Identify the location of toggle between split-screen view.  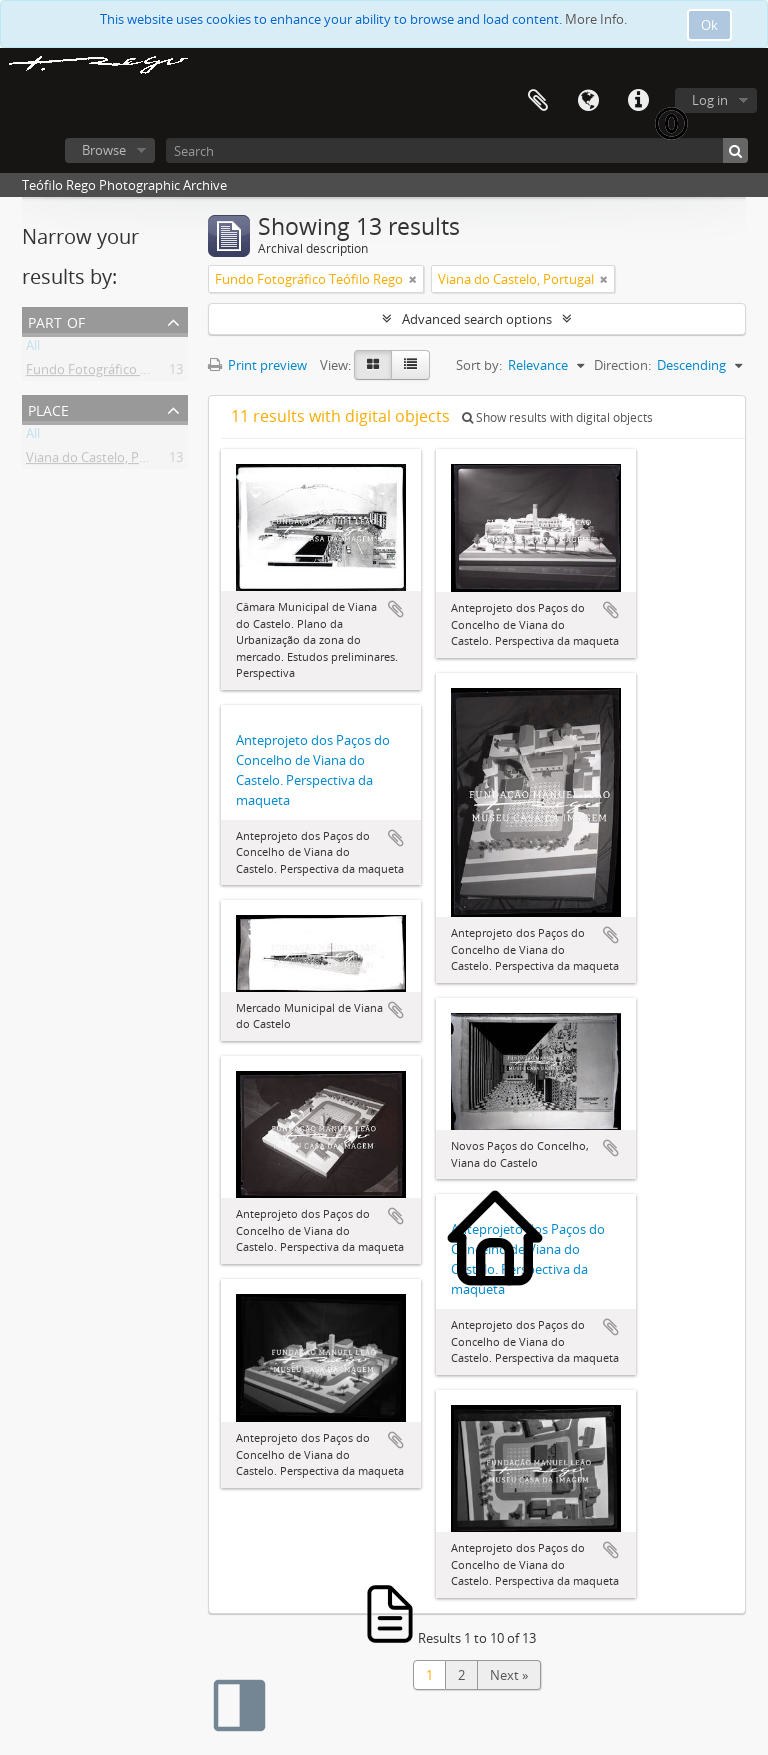
(239, 1705).